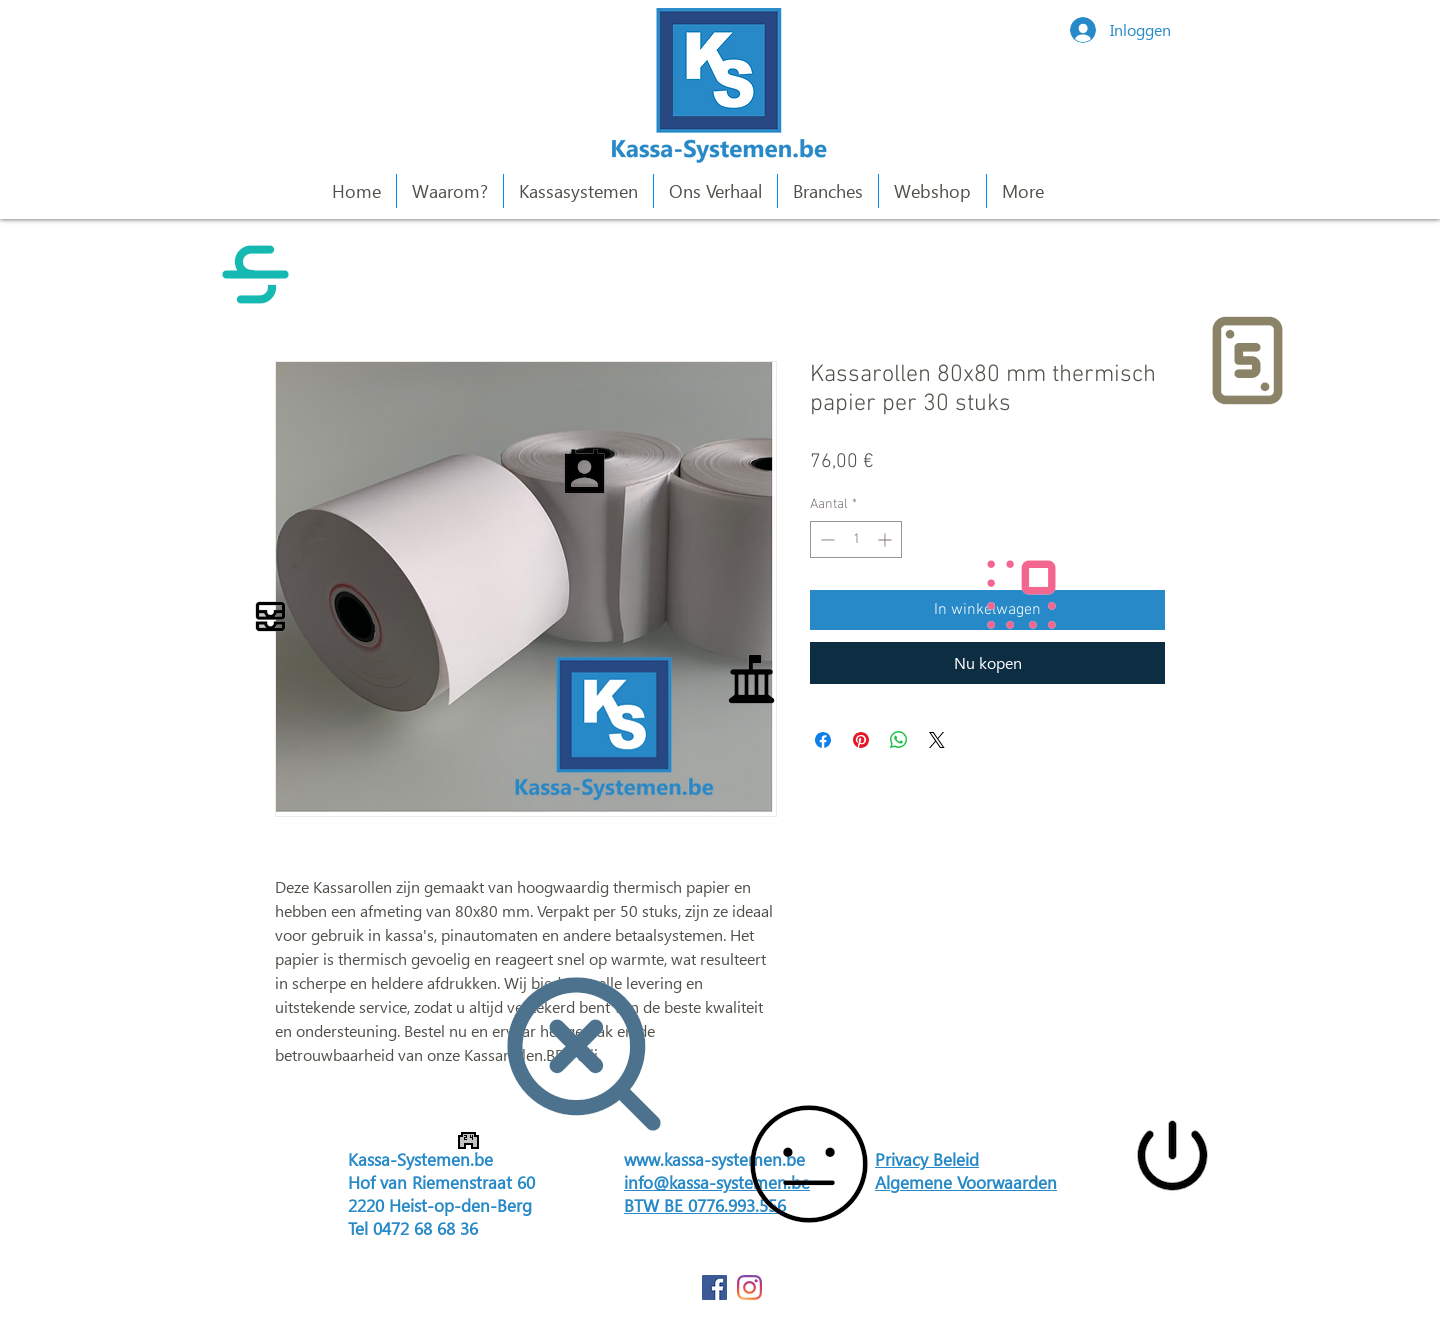 The height and width of the screenshot is (1321, 1440). Describe the element at coordinates (1247, 360) in the screenshot. I see `represents a 5 of clubs playing card` at that location.